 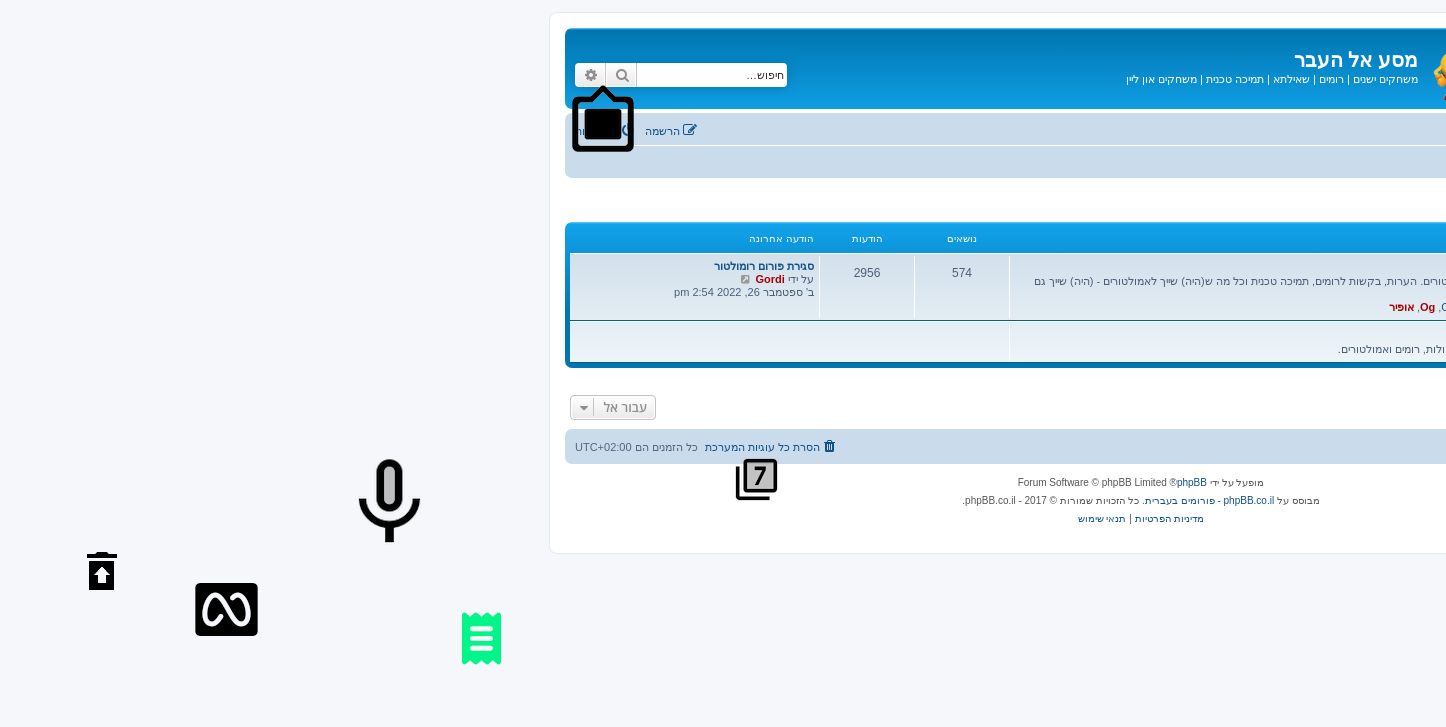 I want to click on meta company logo, so click(x=226, y=609).